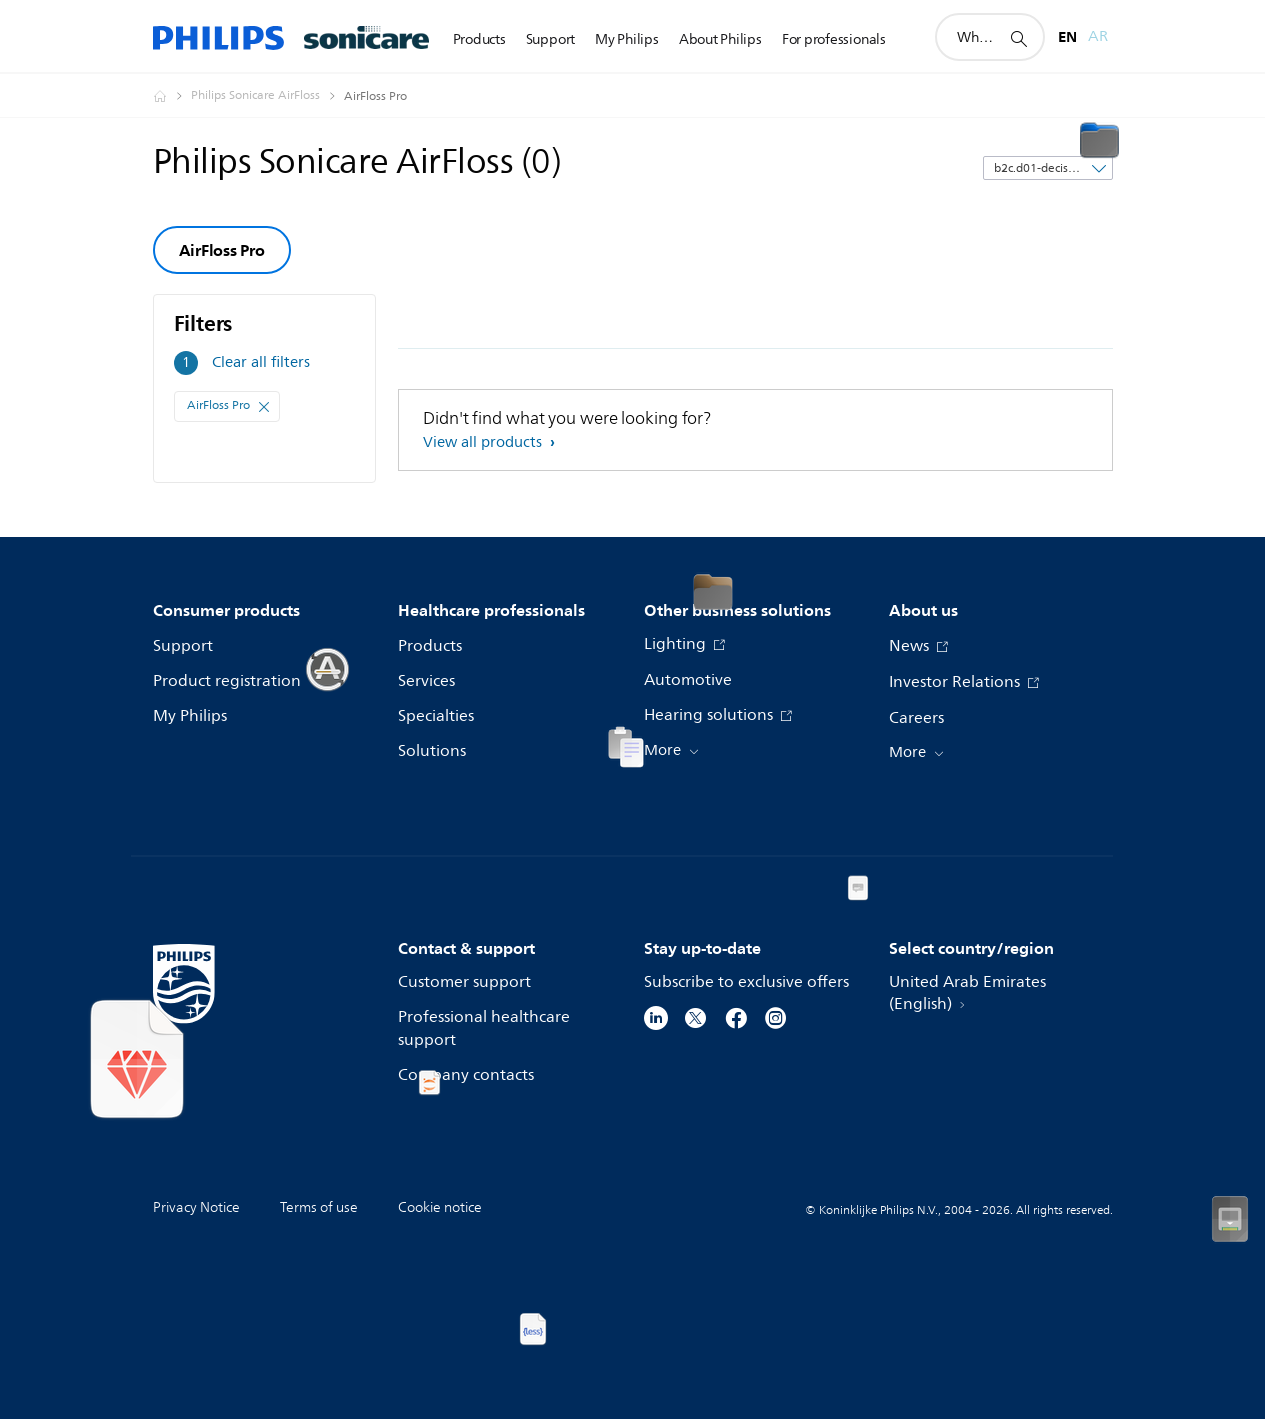 This screenshot has width=1265, height=1419. What do you see at coordinates (858, 888) in the screenshot?
I see `a SAMI subtitle or caption file` at bounding box center [858, 888].